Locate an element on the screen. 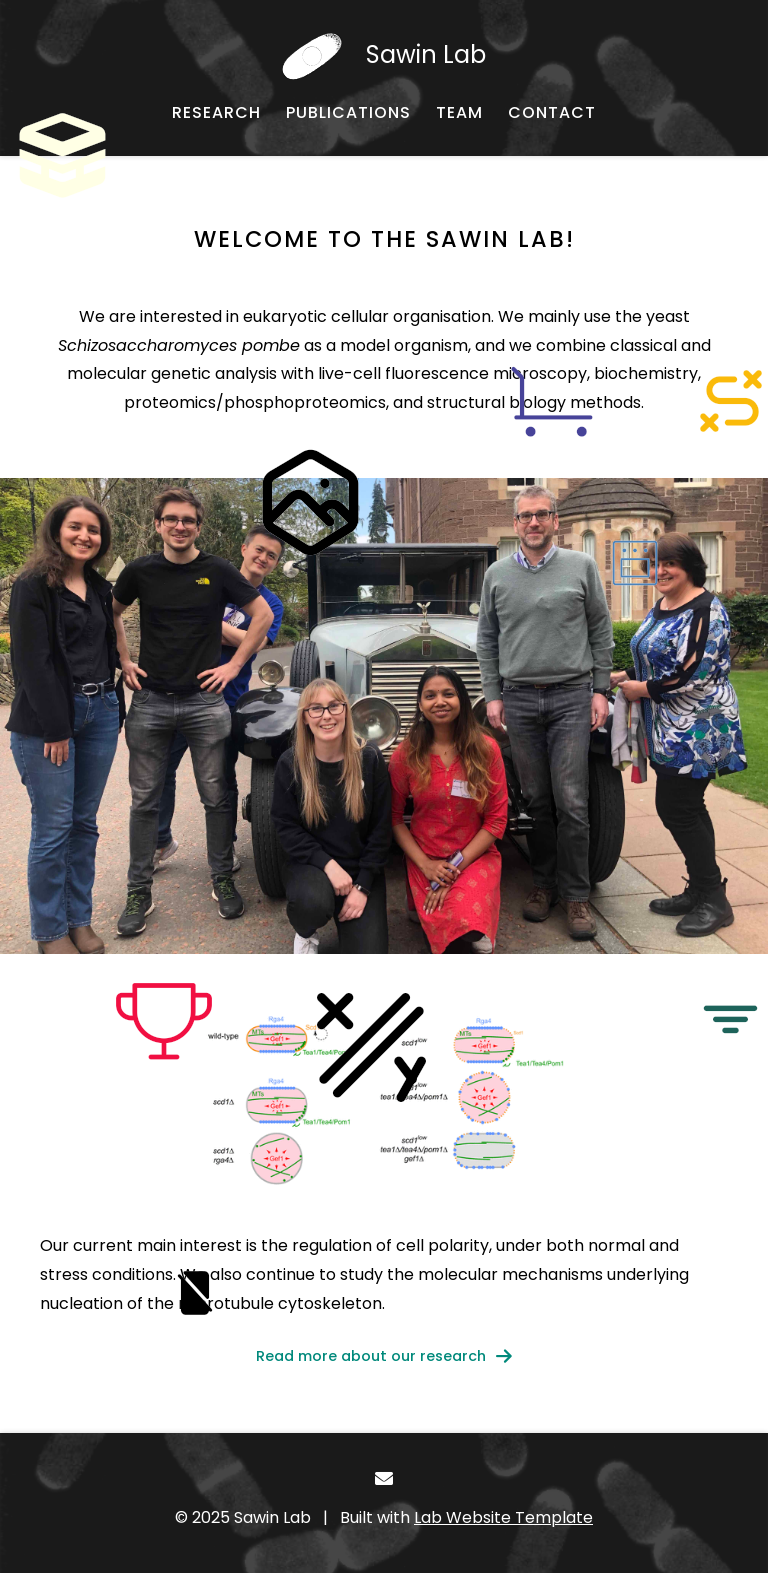  access oven or cooking appliance controls is located at coordinates (635, 563).